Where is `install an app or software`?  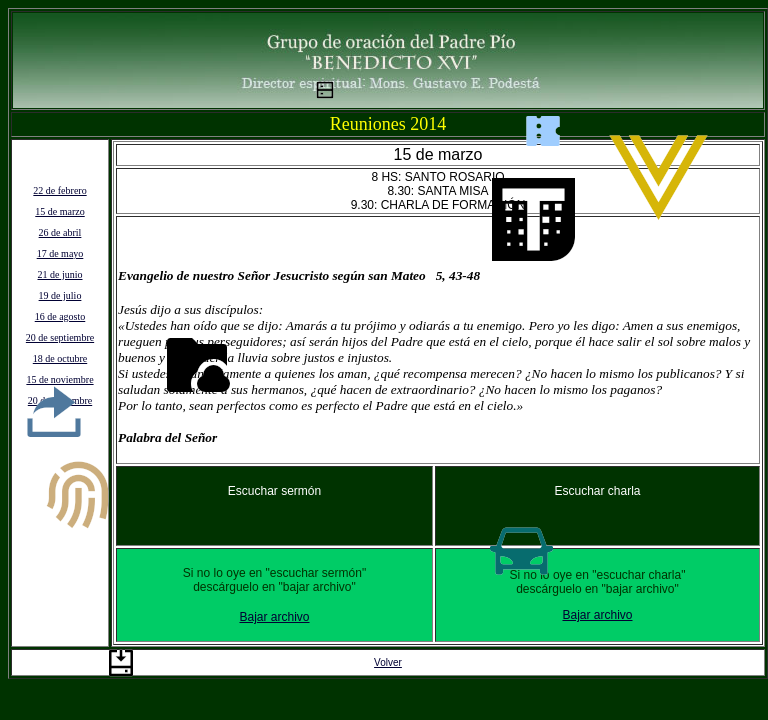
install an app or software is located at coordinates (121, 663).